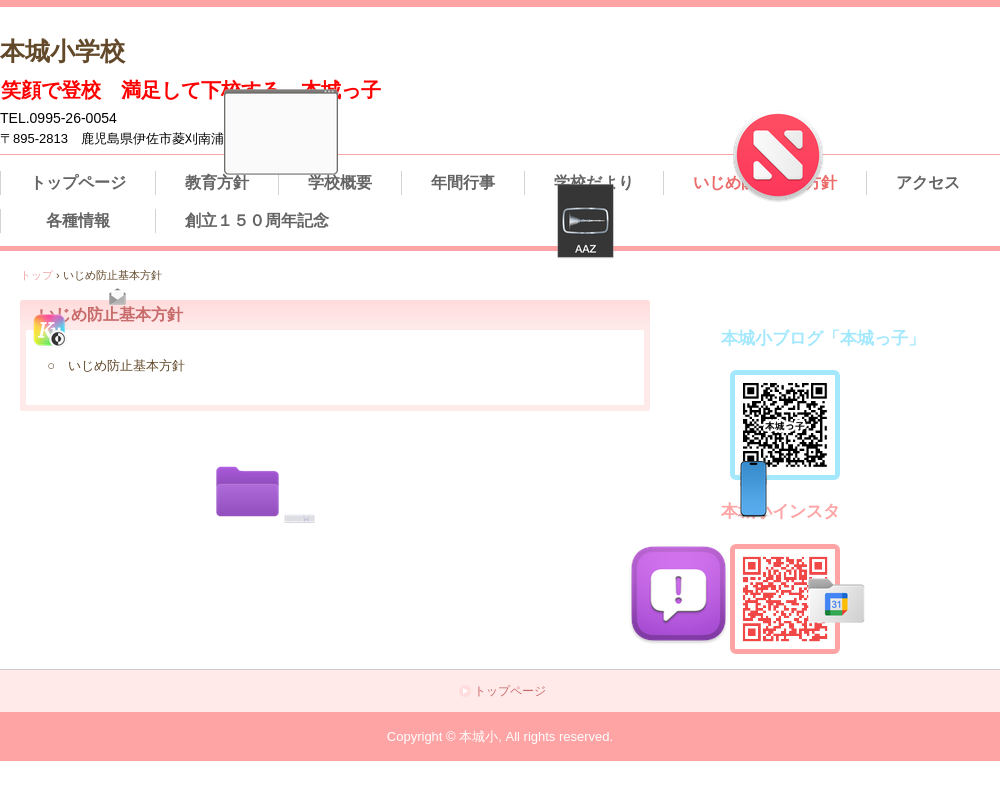 The width and height of the screenshot is (1000, 789). I want to click on submit feedback about file syncing issues, so click(678, 593).